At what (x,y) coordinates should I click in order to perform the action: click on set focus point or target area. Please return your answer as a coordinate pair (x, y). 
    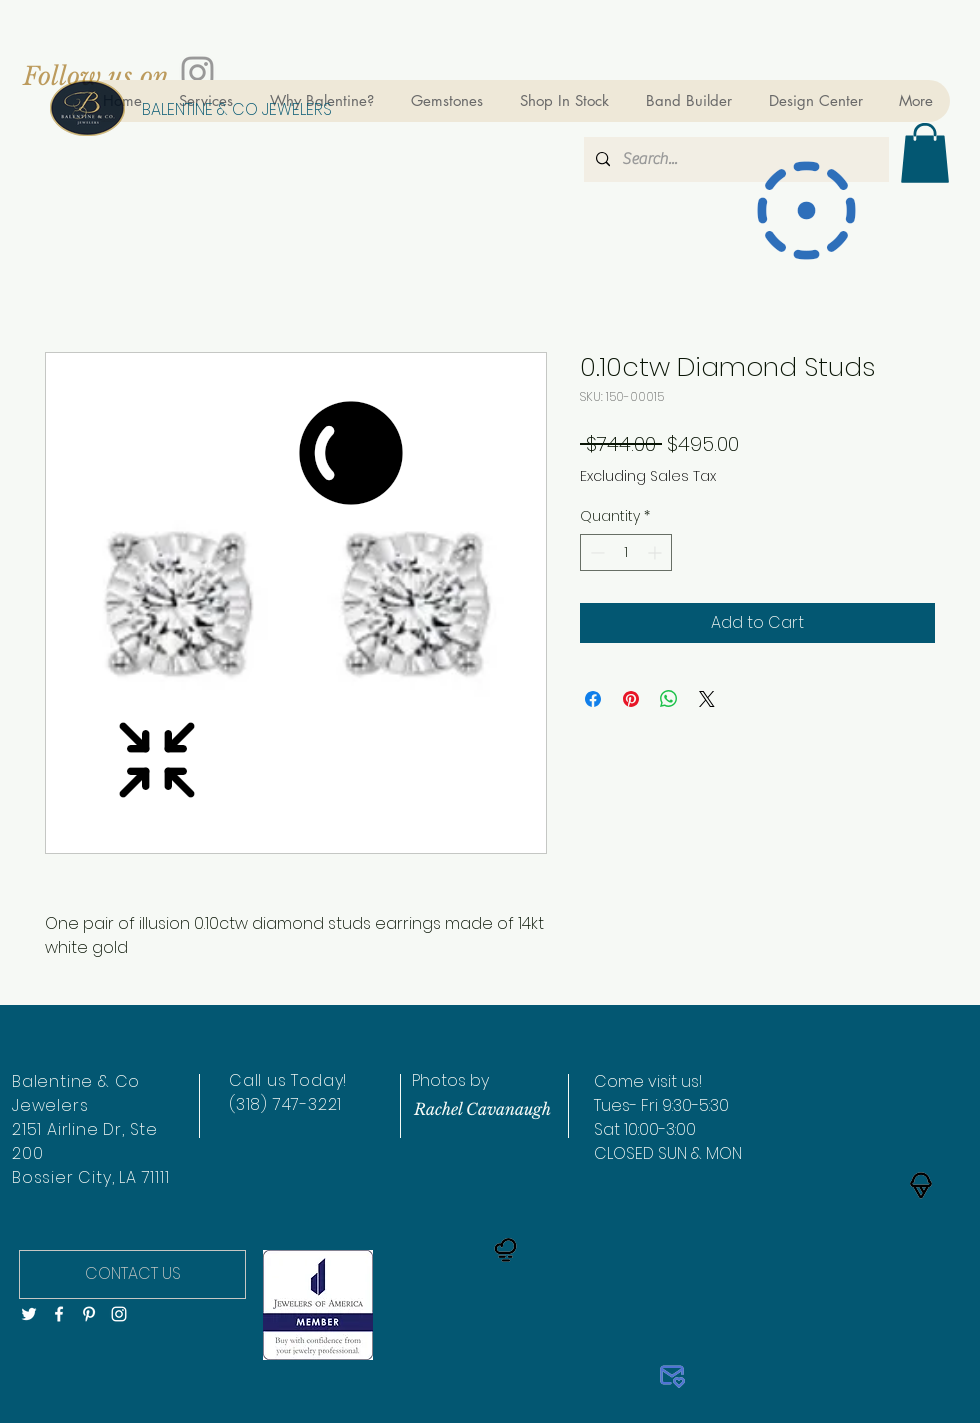
    Looking at the image, I should click on (806, 210).